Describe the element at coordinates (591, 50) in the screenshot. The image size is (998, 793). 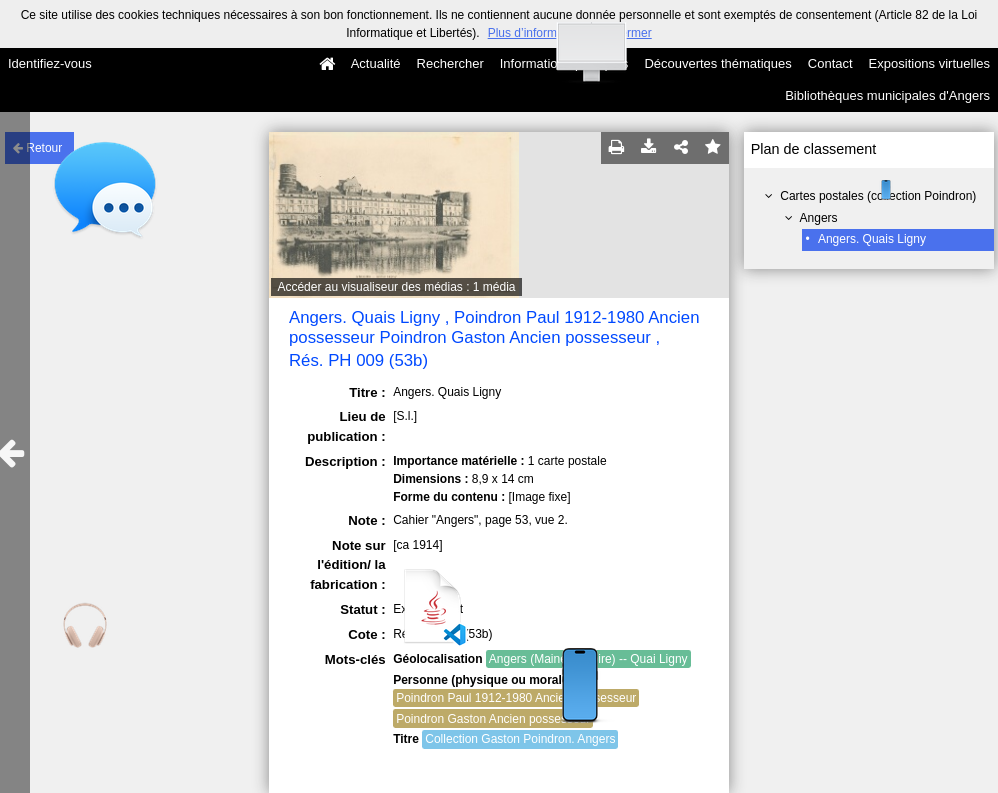
I see `represents this mac in system preferences or network settings` at that location.